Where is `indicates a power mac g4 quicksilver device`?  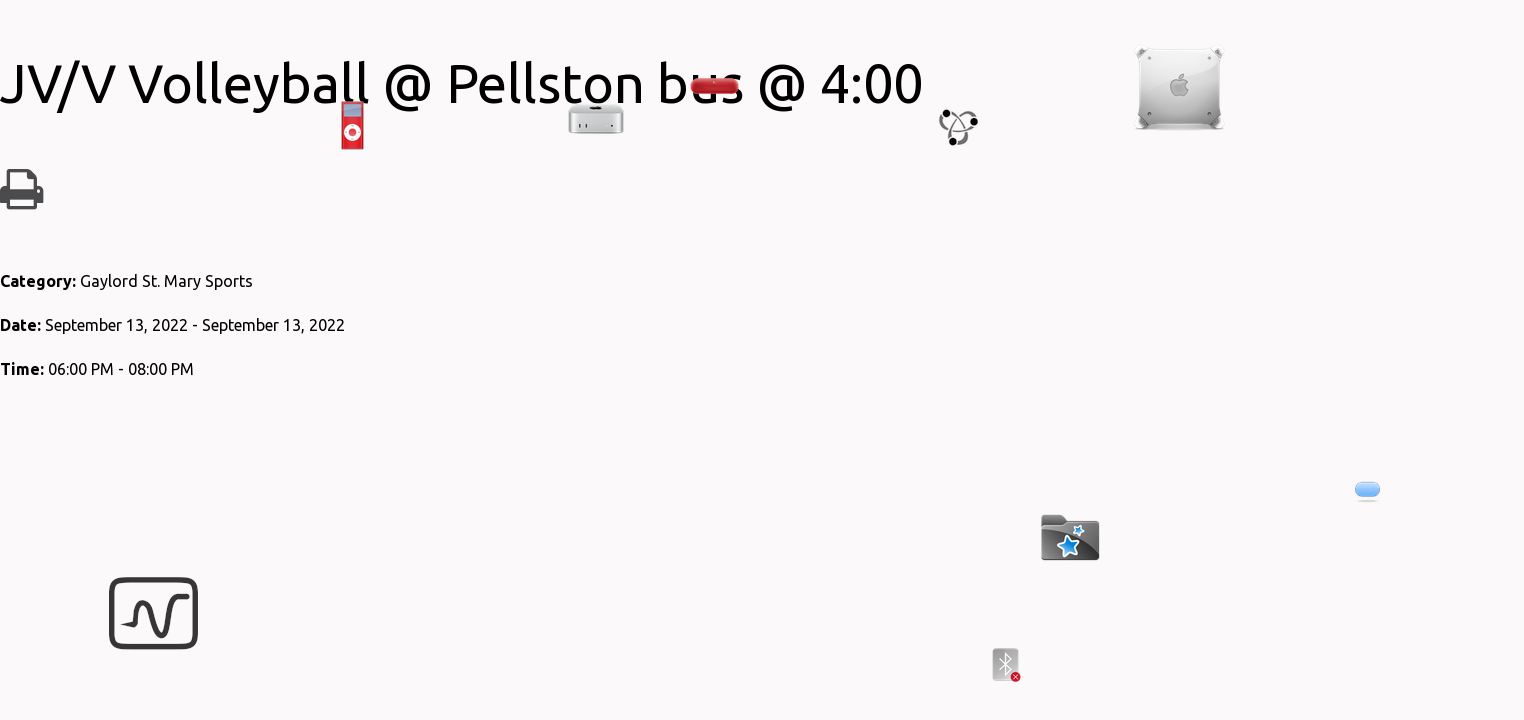
indicates a power mac g4 quicksilver device is located at coordinates (1179, 85).